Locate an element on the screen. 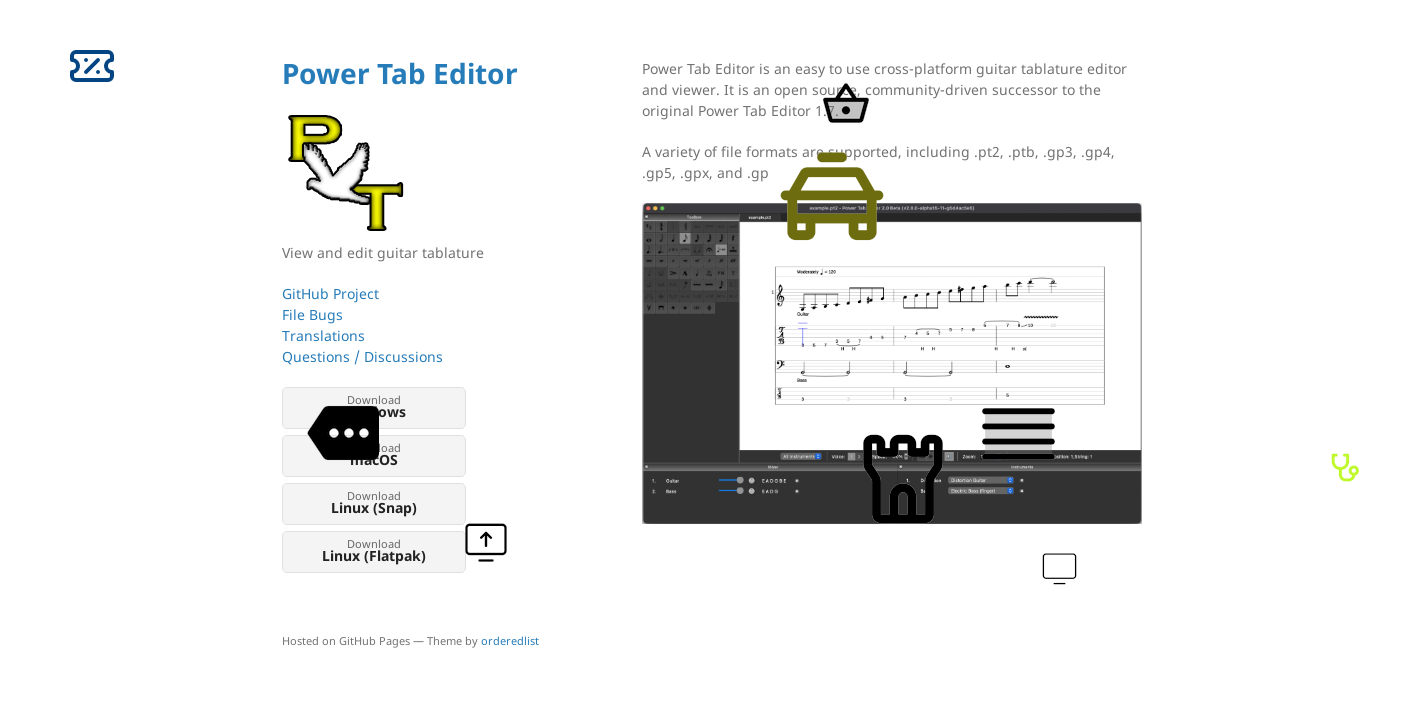  view display settings is located at coordinates (1059, 567).